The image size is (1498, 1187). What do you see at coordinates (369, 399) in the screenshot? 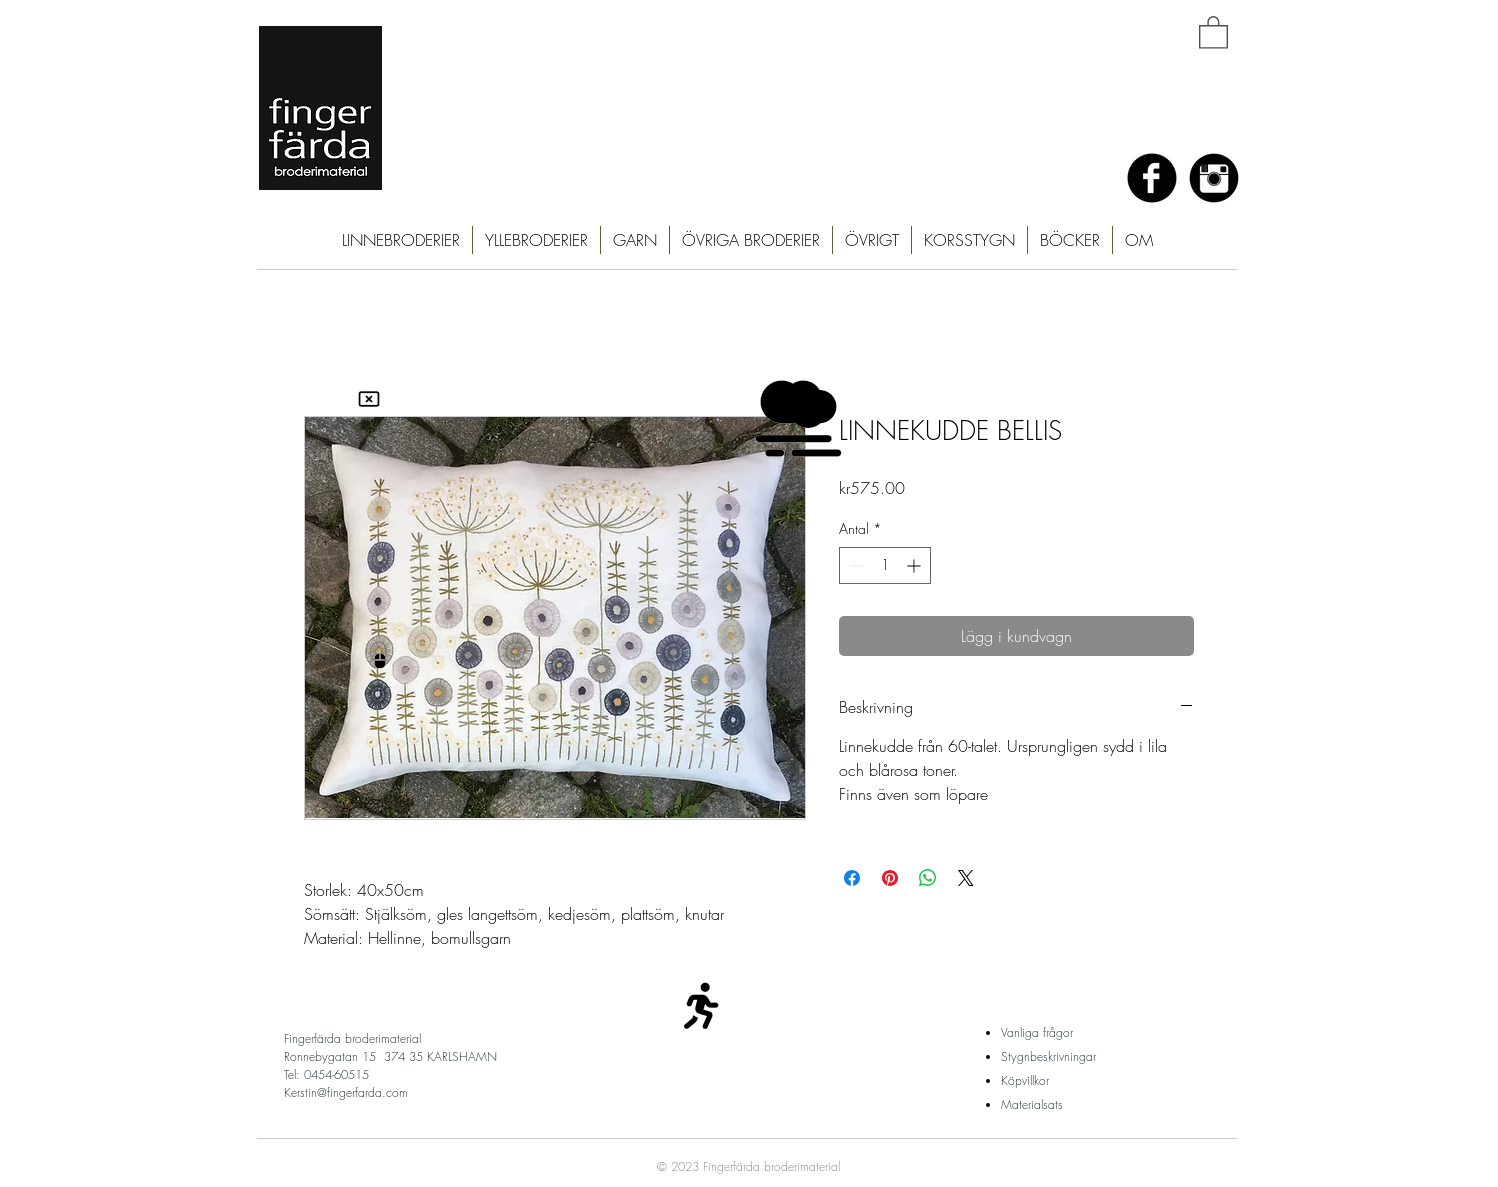
I see `close or dismiss a modal window` at bounding box center [369, 399].